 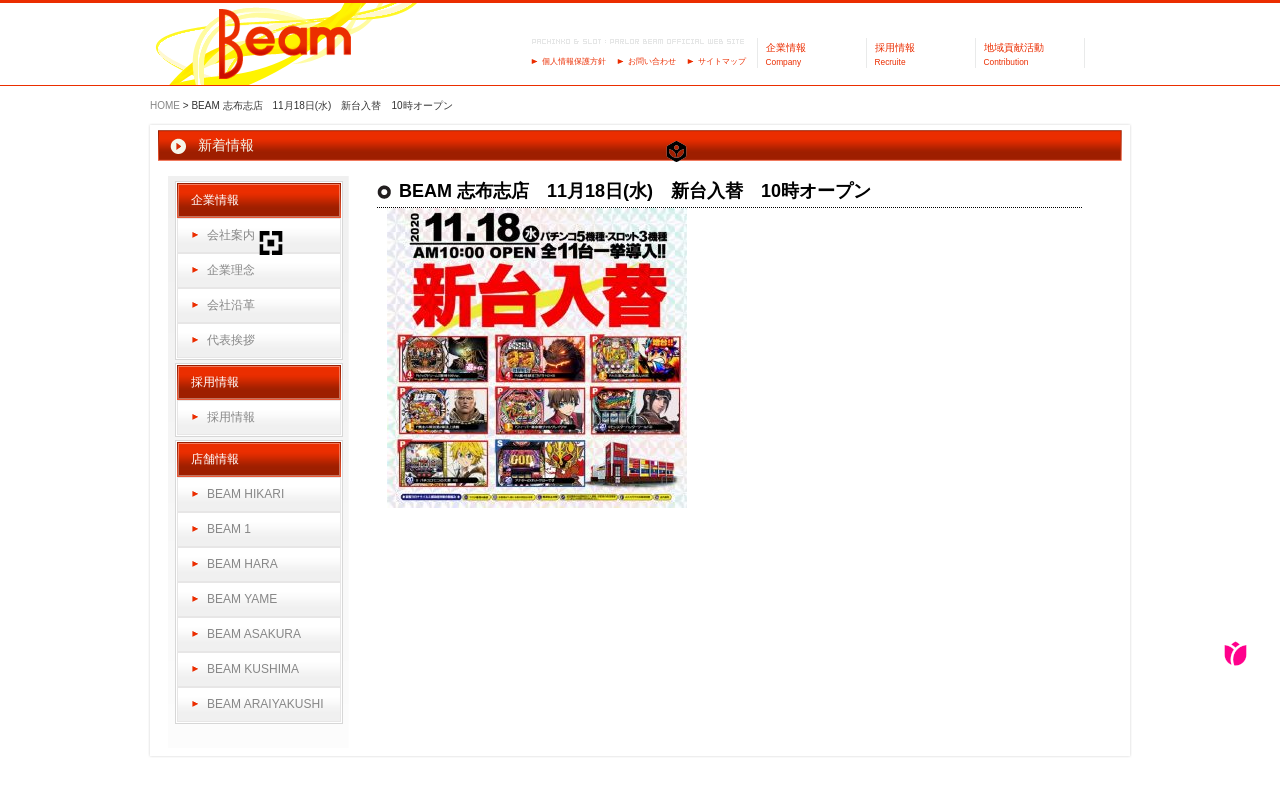 What do you see at coordinates (1235, 653) in the screenshot?
I see `access nature or garden-related features` at bounding box center [1235, 653].